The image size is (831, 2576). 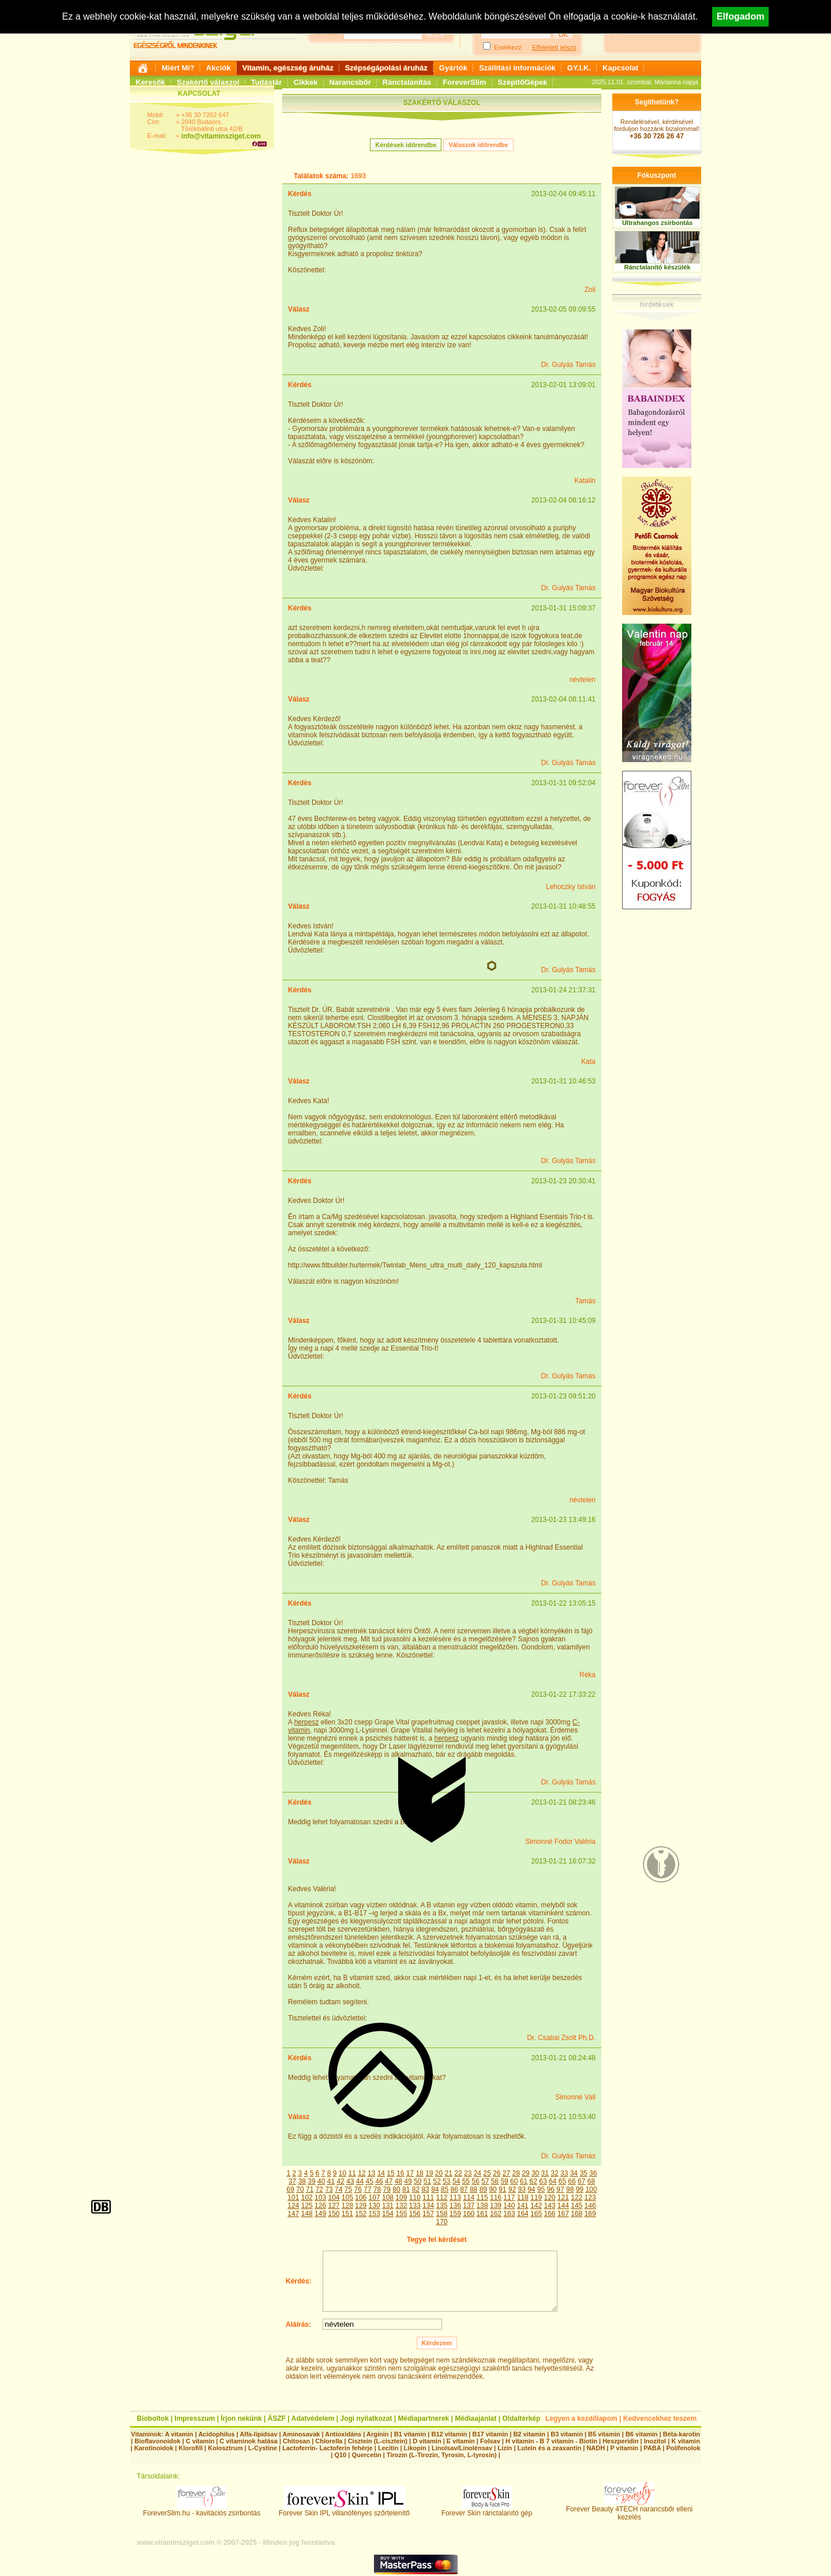 What do you see at coordinates (492, 966) in the screenshot?
I see `Chainlink blockchain oracle network logo` at bounding box center [492, 966].